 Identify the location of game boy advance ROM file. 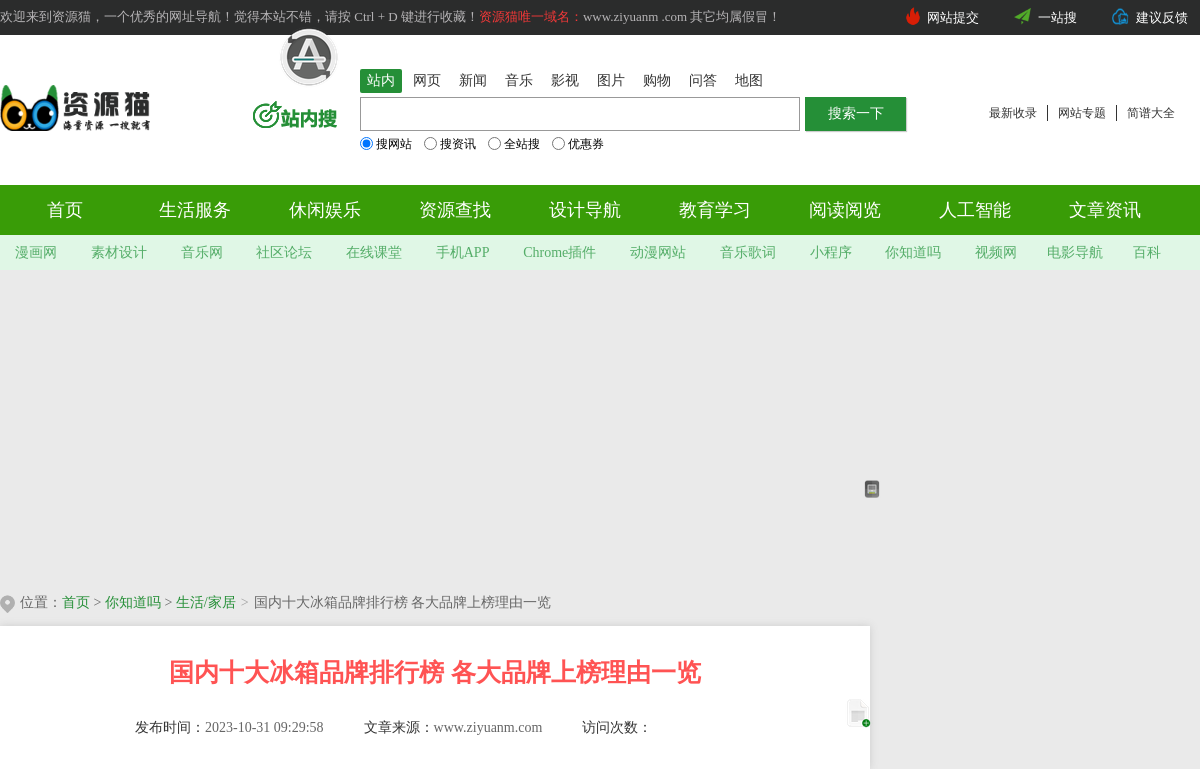
(872, 489).